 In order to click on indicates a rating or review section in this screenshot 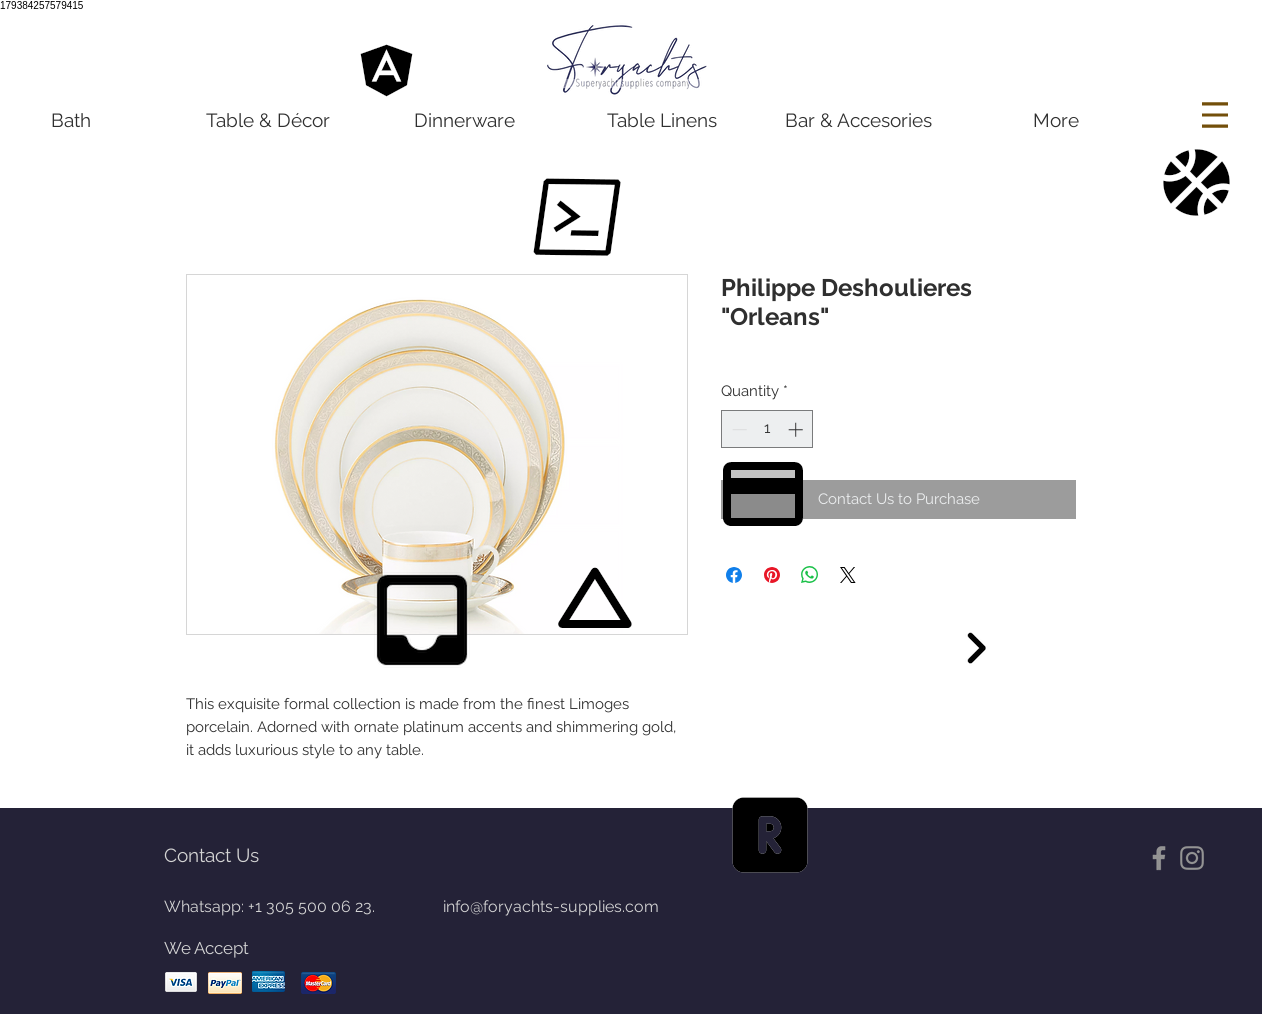, I will do `click(770, 835)`.